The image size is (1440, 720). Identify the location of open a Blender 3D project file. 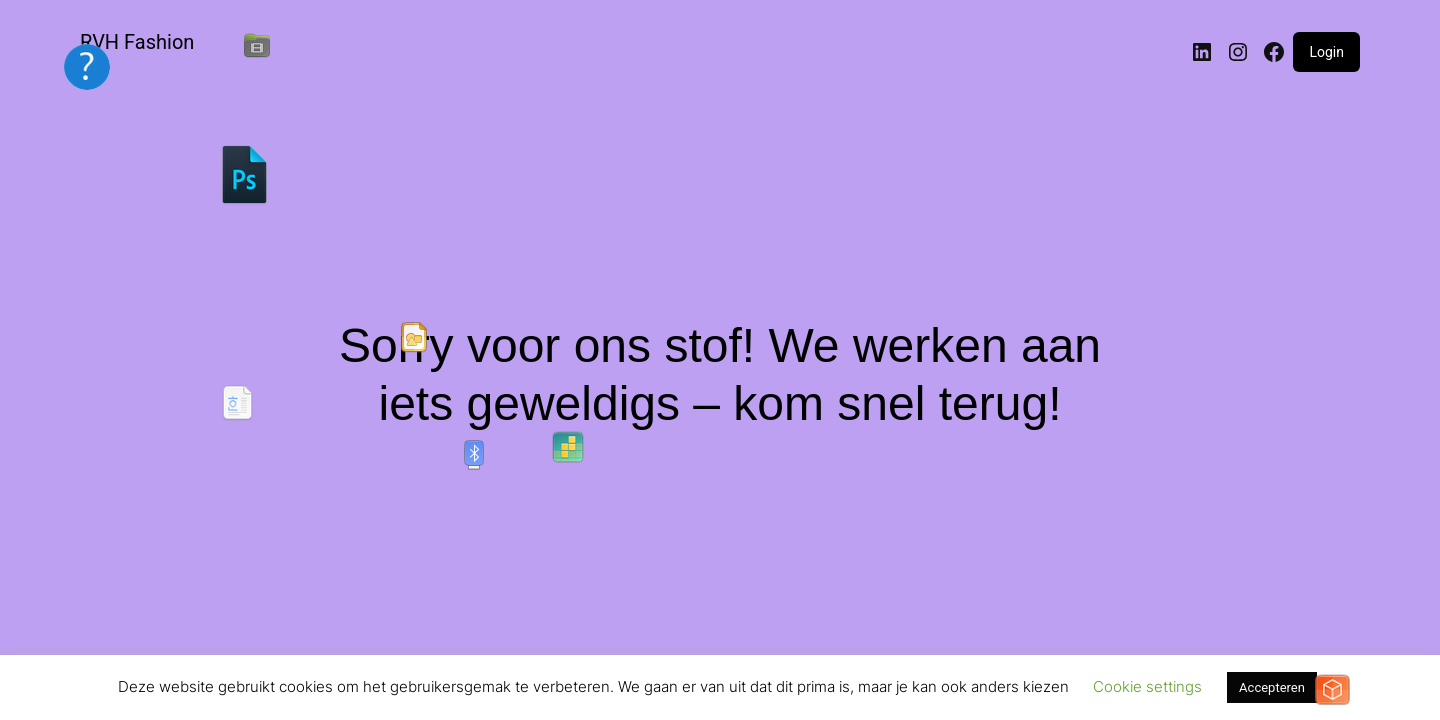
(1332, 688).